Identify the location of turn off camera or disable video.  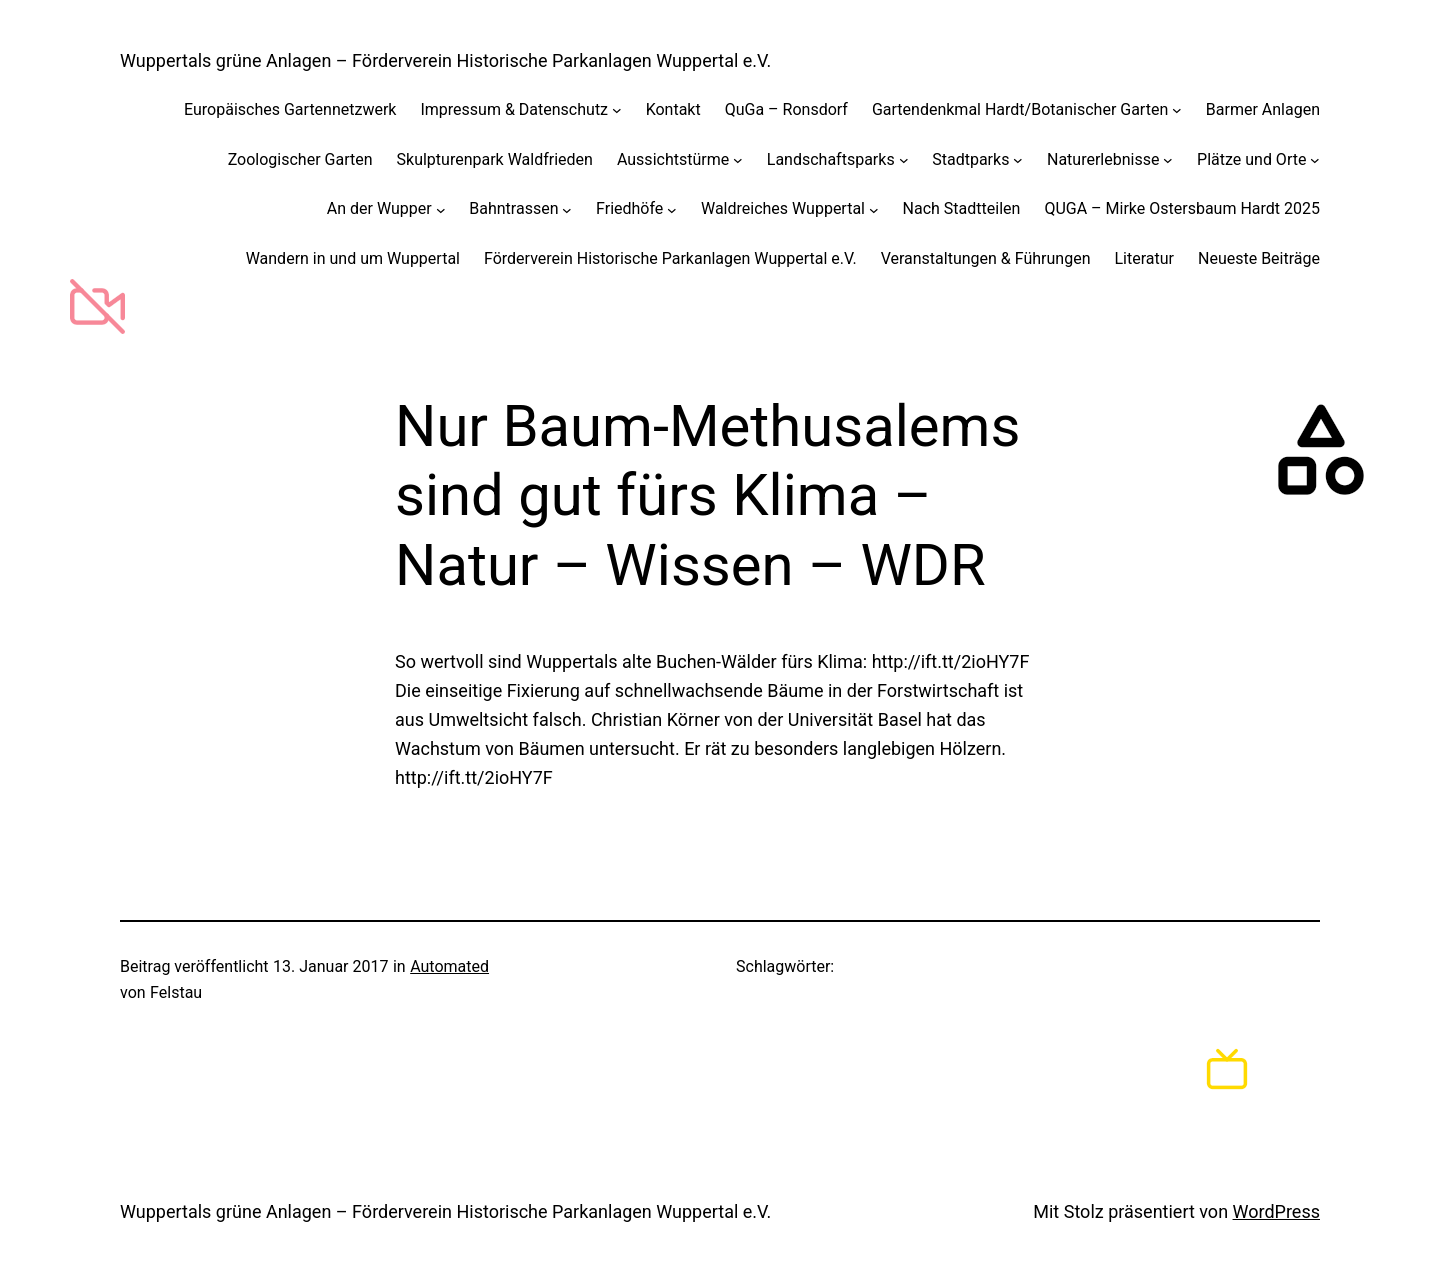
(97, 306).